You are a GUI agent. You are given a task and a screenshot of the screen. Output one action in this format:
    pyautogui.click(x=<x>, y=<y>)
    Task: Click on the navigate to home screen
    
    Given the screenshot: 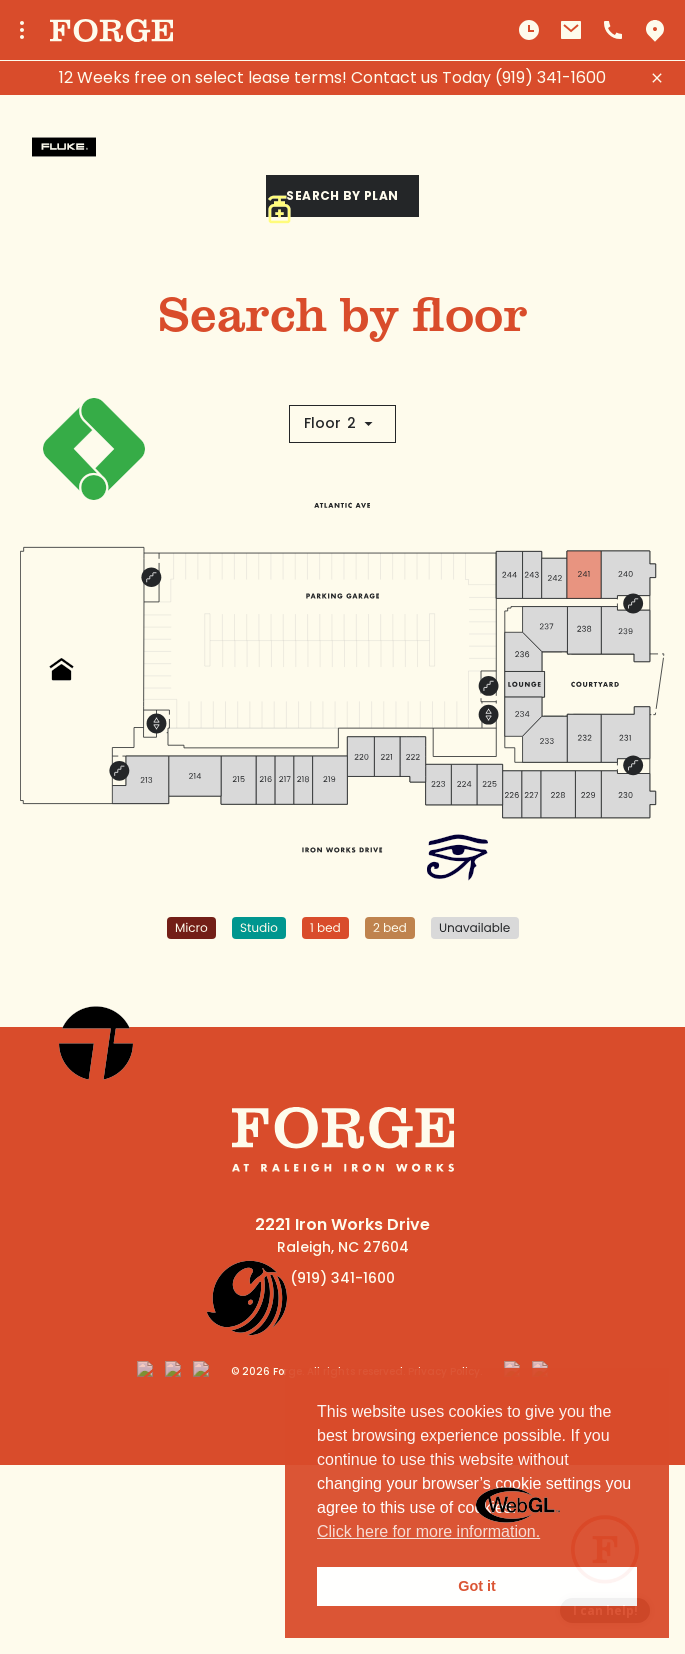 What is the action you would take?
    pyautogui.click(x=61, y=669)
    